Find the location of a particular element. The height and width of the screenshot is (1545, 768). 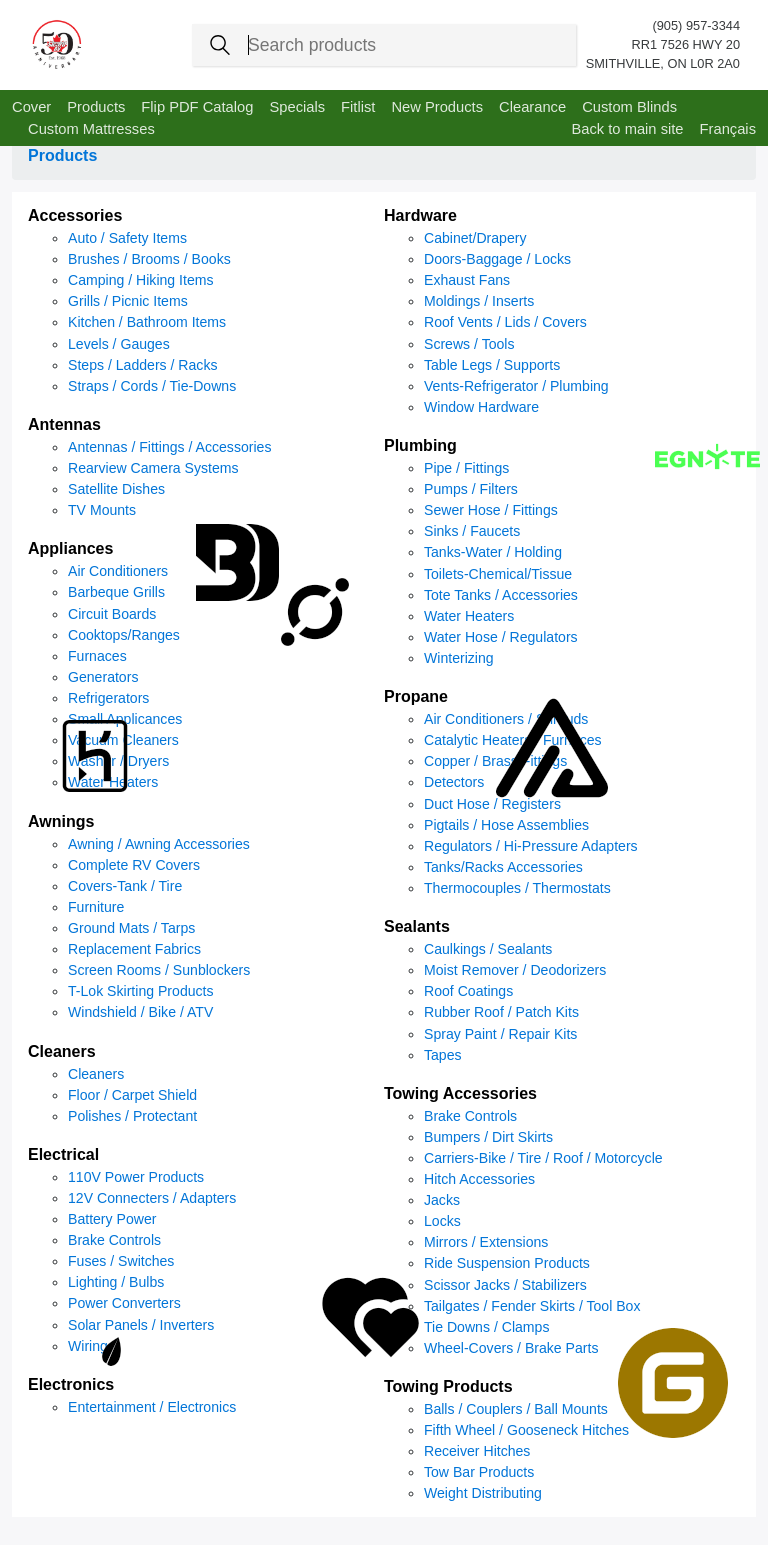

icon logo for the simple-icons project is located at coordinates (315, 612).